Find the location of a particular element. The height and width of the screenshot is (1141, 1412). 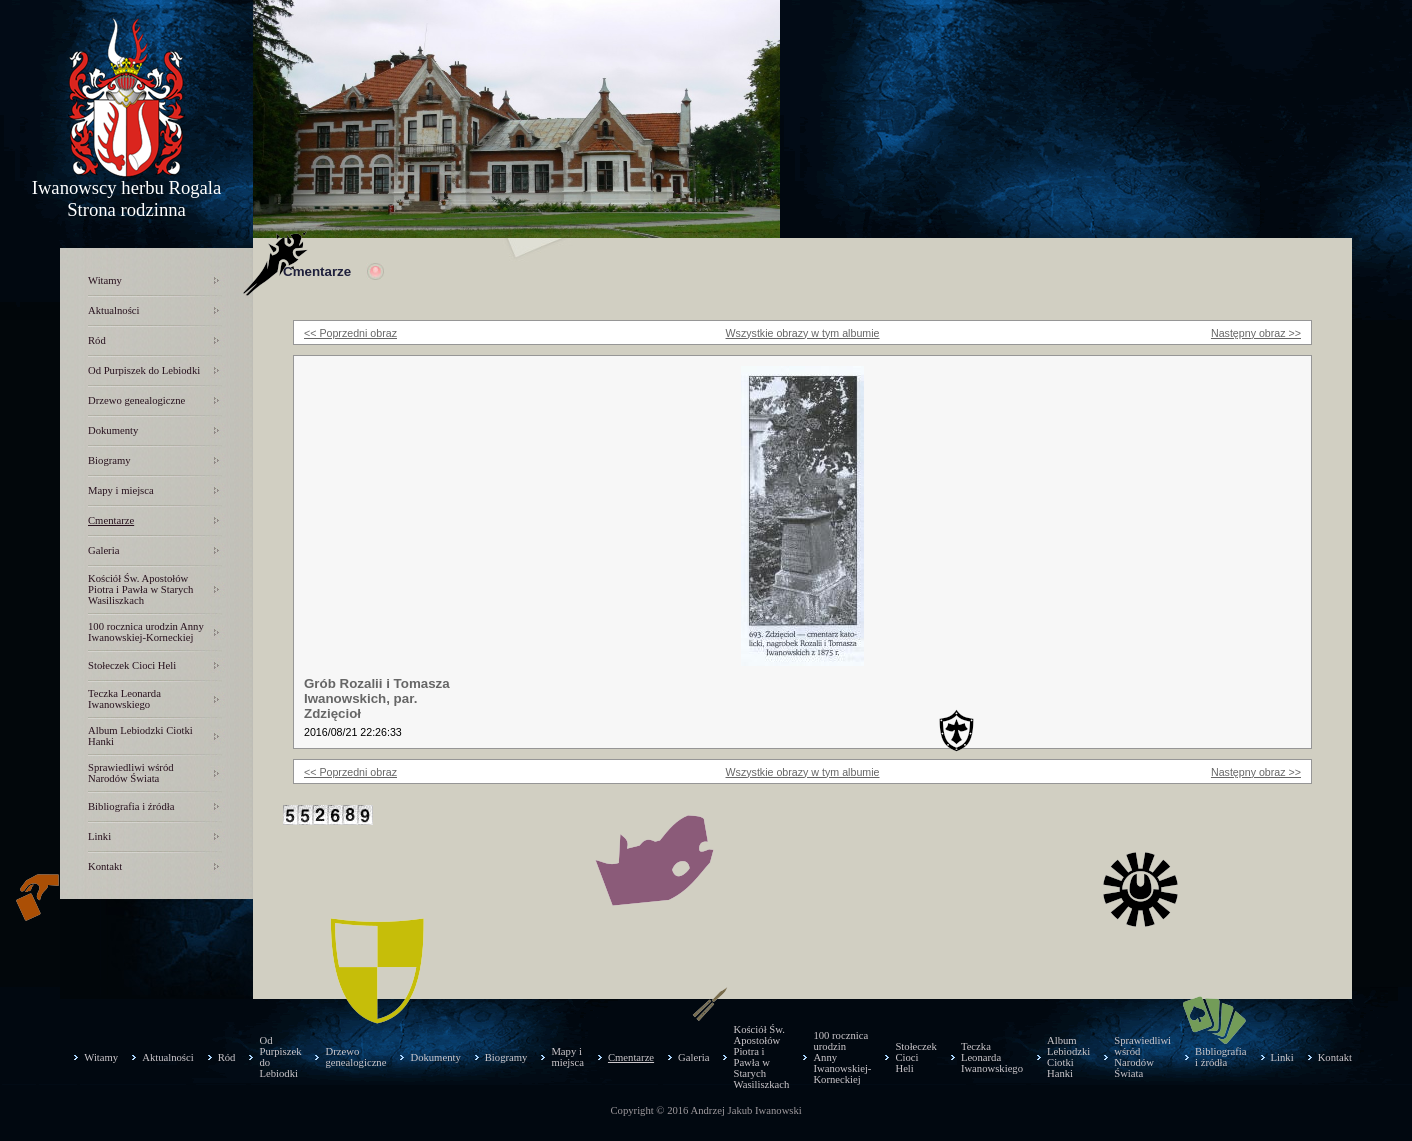

select South Africa as your region is located at coordinates (654, 860).